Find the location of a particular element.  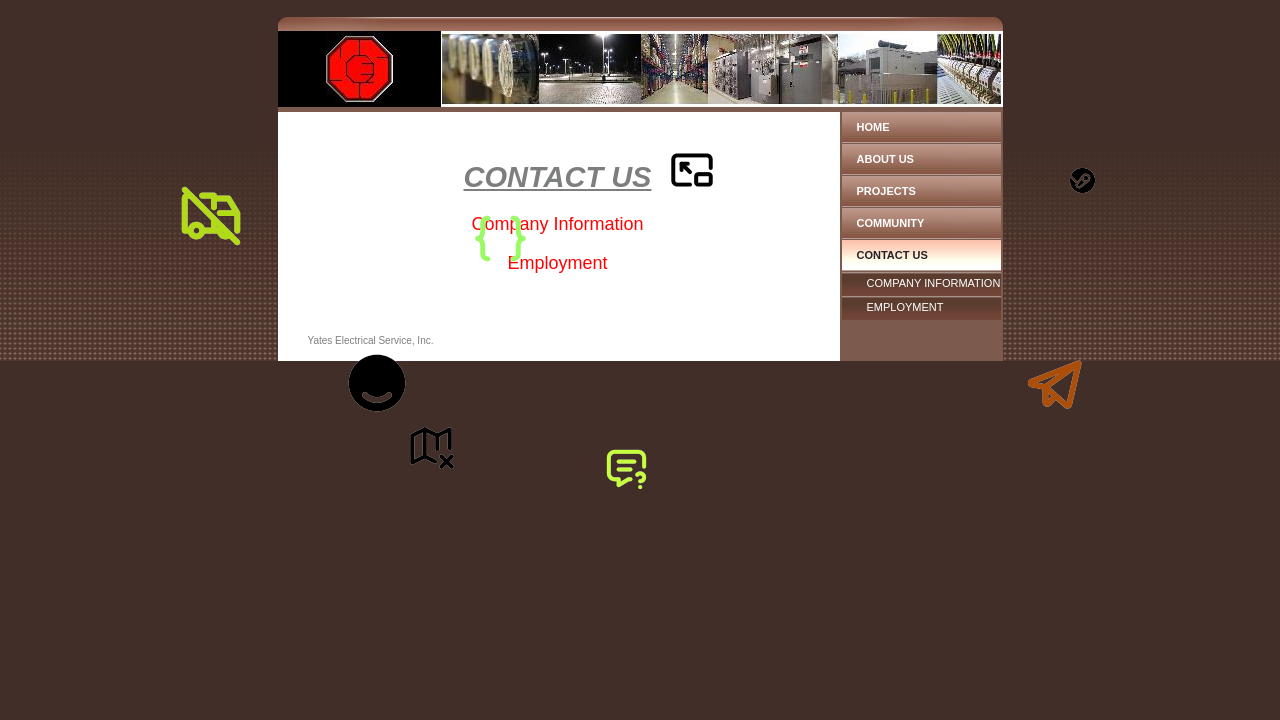

apply inner shadow effect to bottom edge is located at coordinates (377, 383).